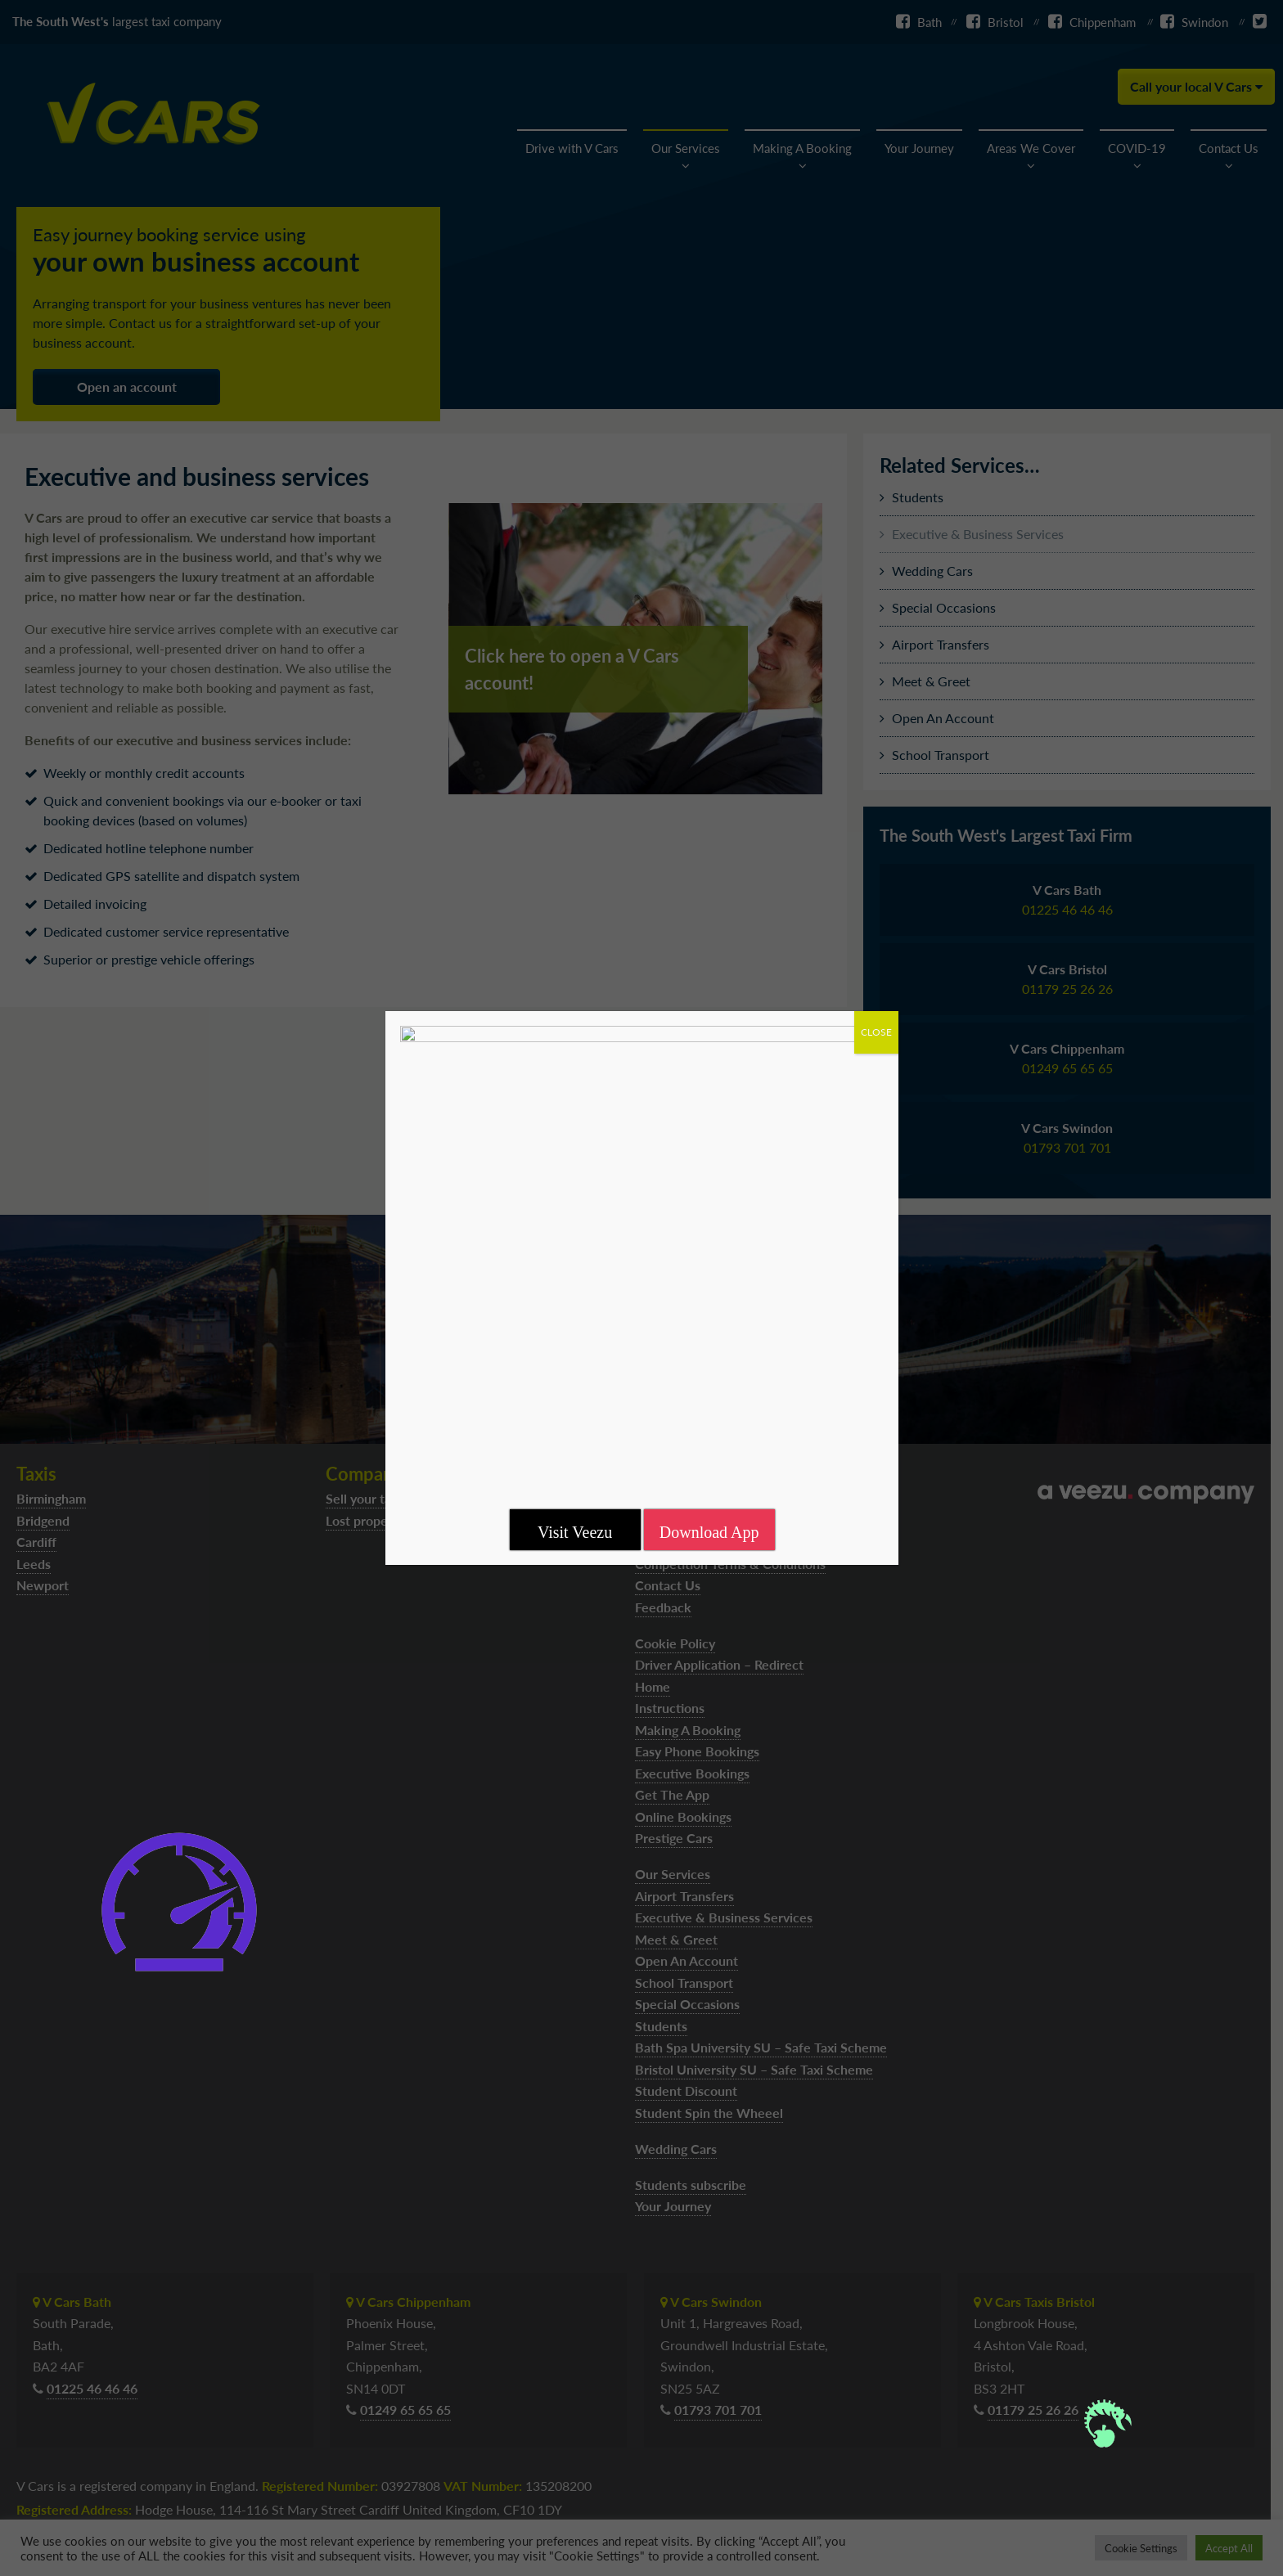 This screenshot has width=1283, height=2576. Describe the element at coordinates (179, 1902) in the screenshot. I see `view speed or performance metrics` at that location.